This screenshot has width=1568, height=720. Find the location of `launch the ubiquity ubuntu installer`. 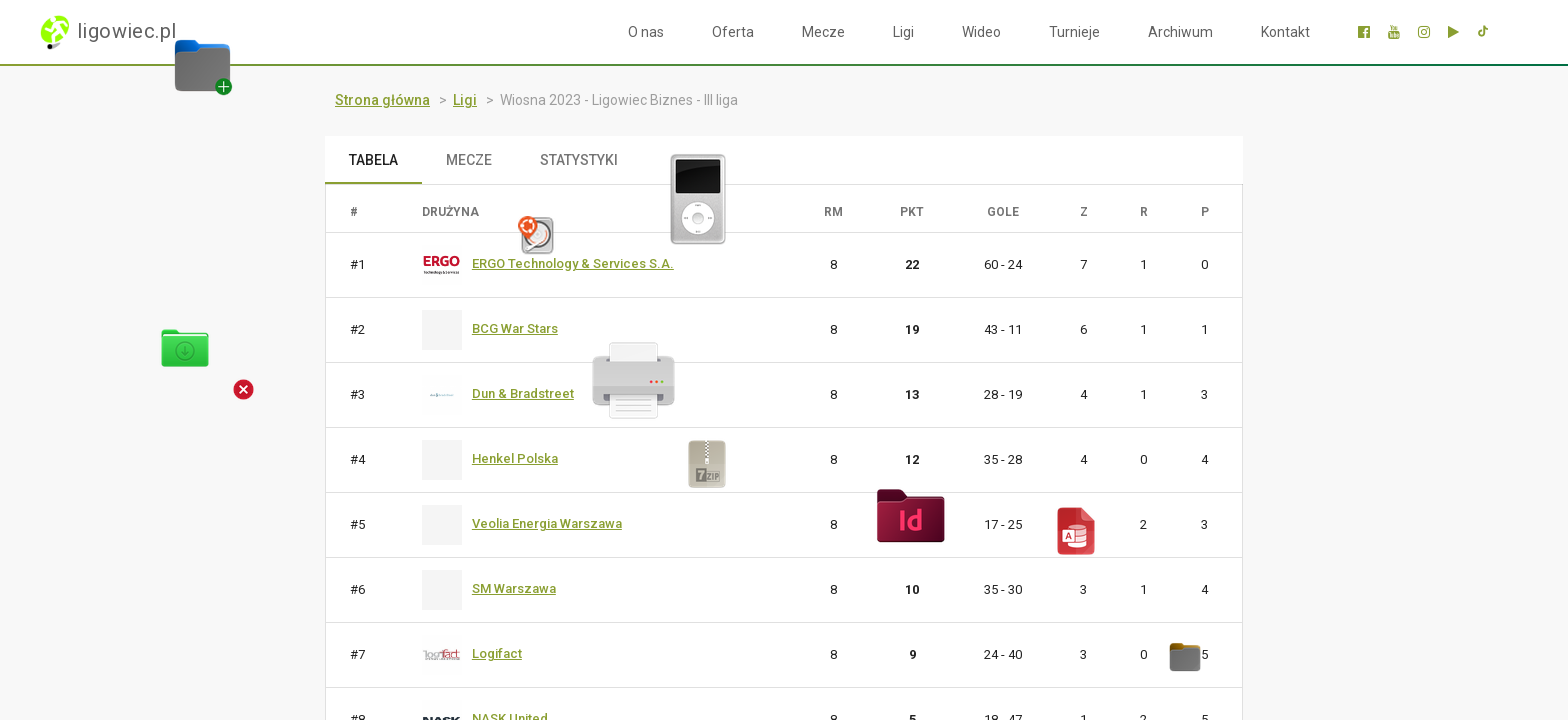

launch the ubiquity ubuntu installer is located at coordinates (537, 235).